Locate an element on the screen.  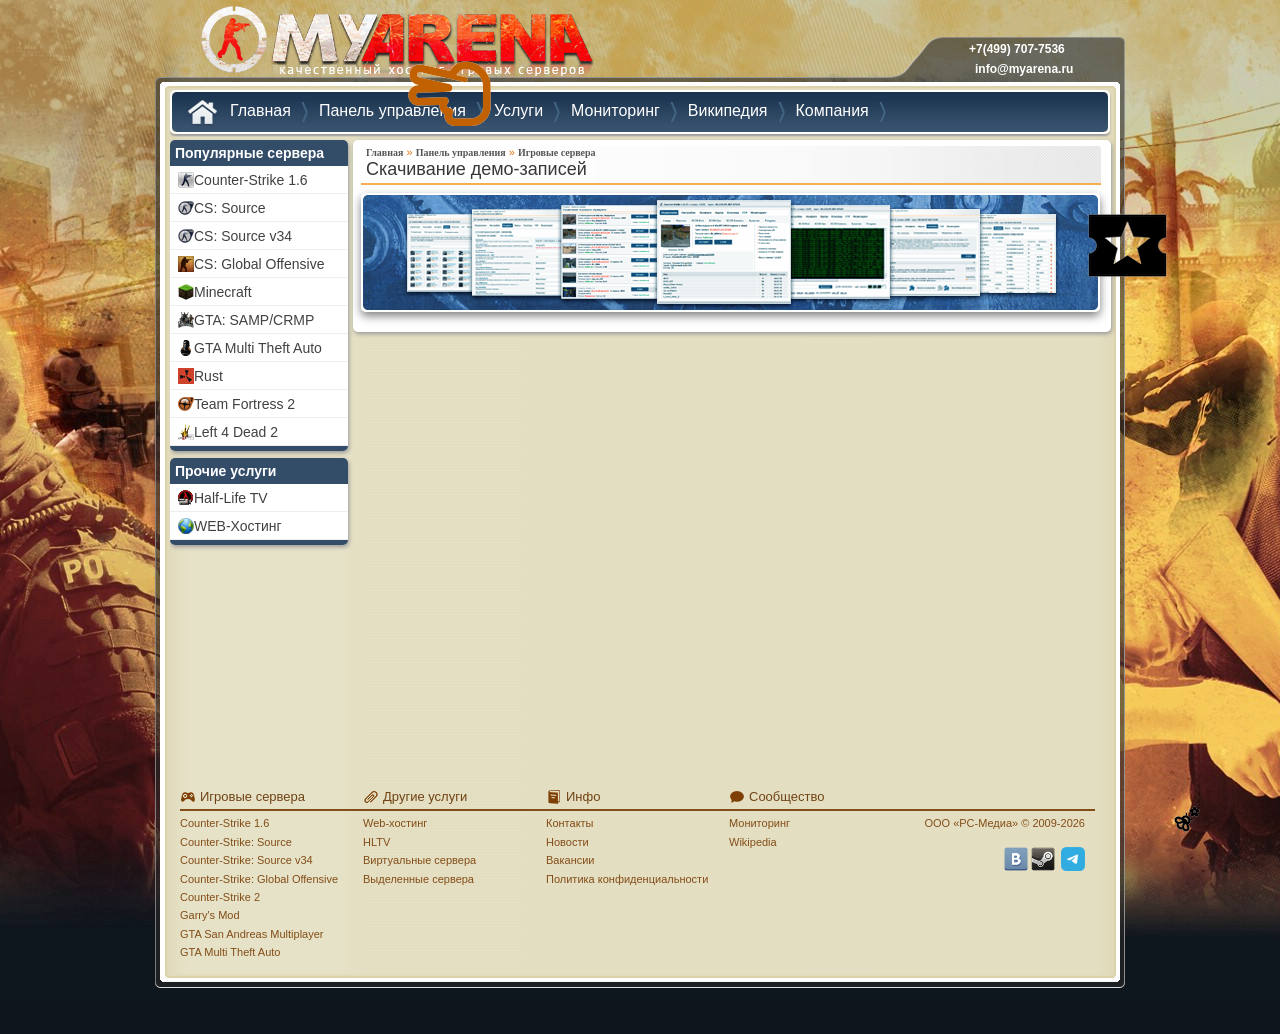
view nearby events or entertainment is located at coordinates (1127, 245).